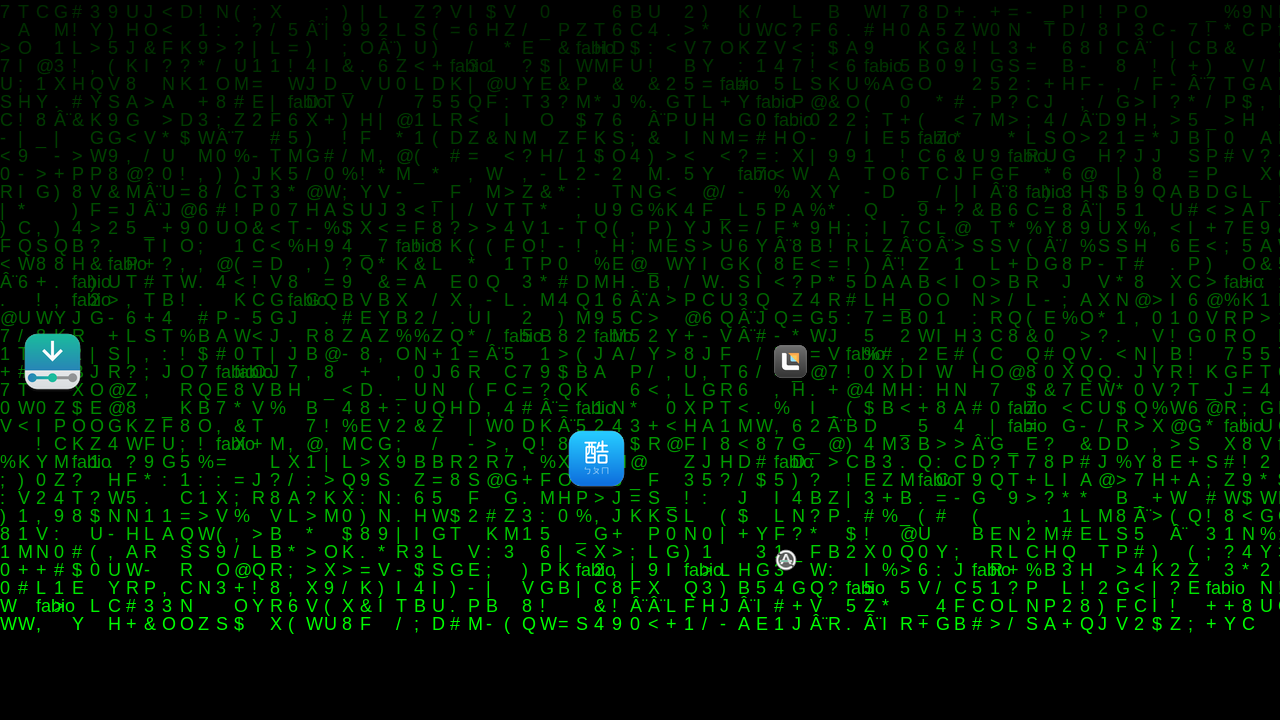 This screenshot has width=1280, height=720. I want to click on check for available software updates, so click(786, 560).